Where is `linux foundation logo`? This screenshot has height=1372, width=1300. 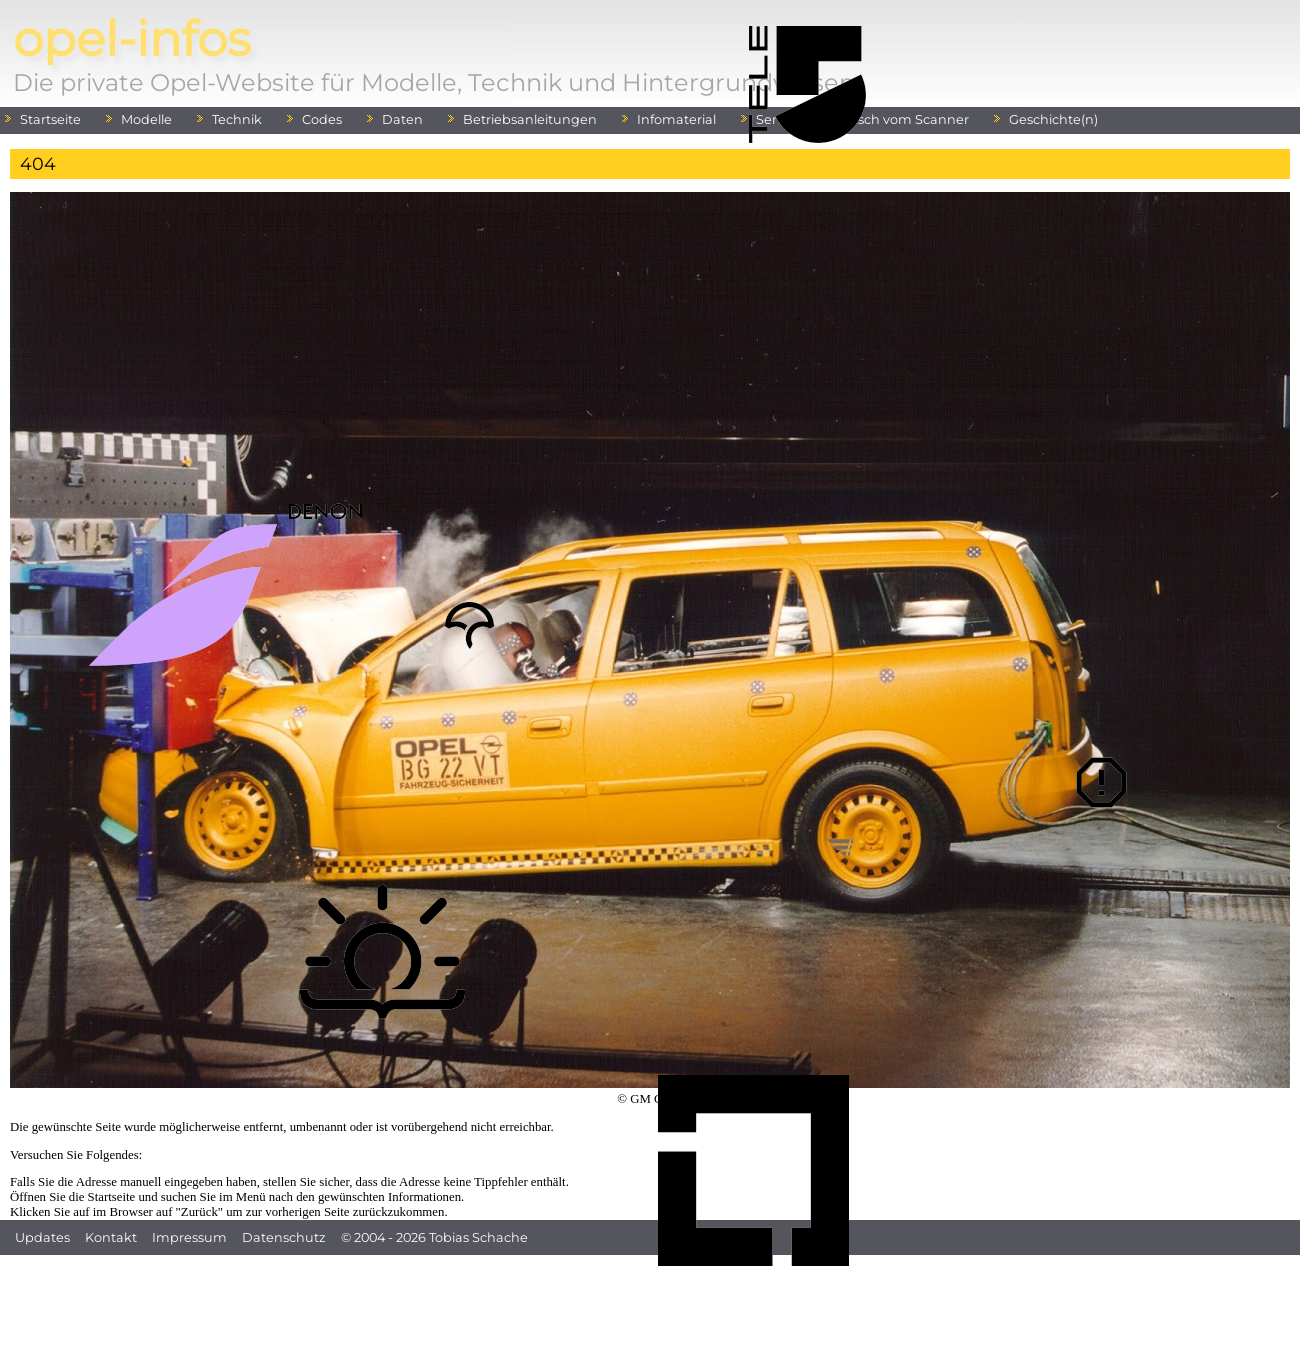
linux foundation logo is located at coordinates (753, 1170).